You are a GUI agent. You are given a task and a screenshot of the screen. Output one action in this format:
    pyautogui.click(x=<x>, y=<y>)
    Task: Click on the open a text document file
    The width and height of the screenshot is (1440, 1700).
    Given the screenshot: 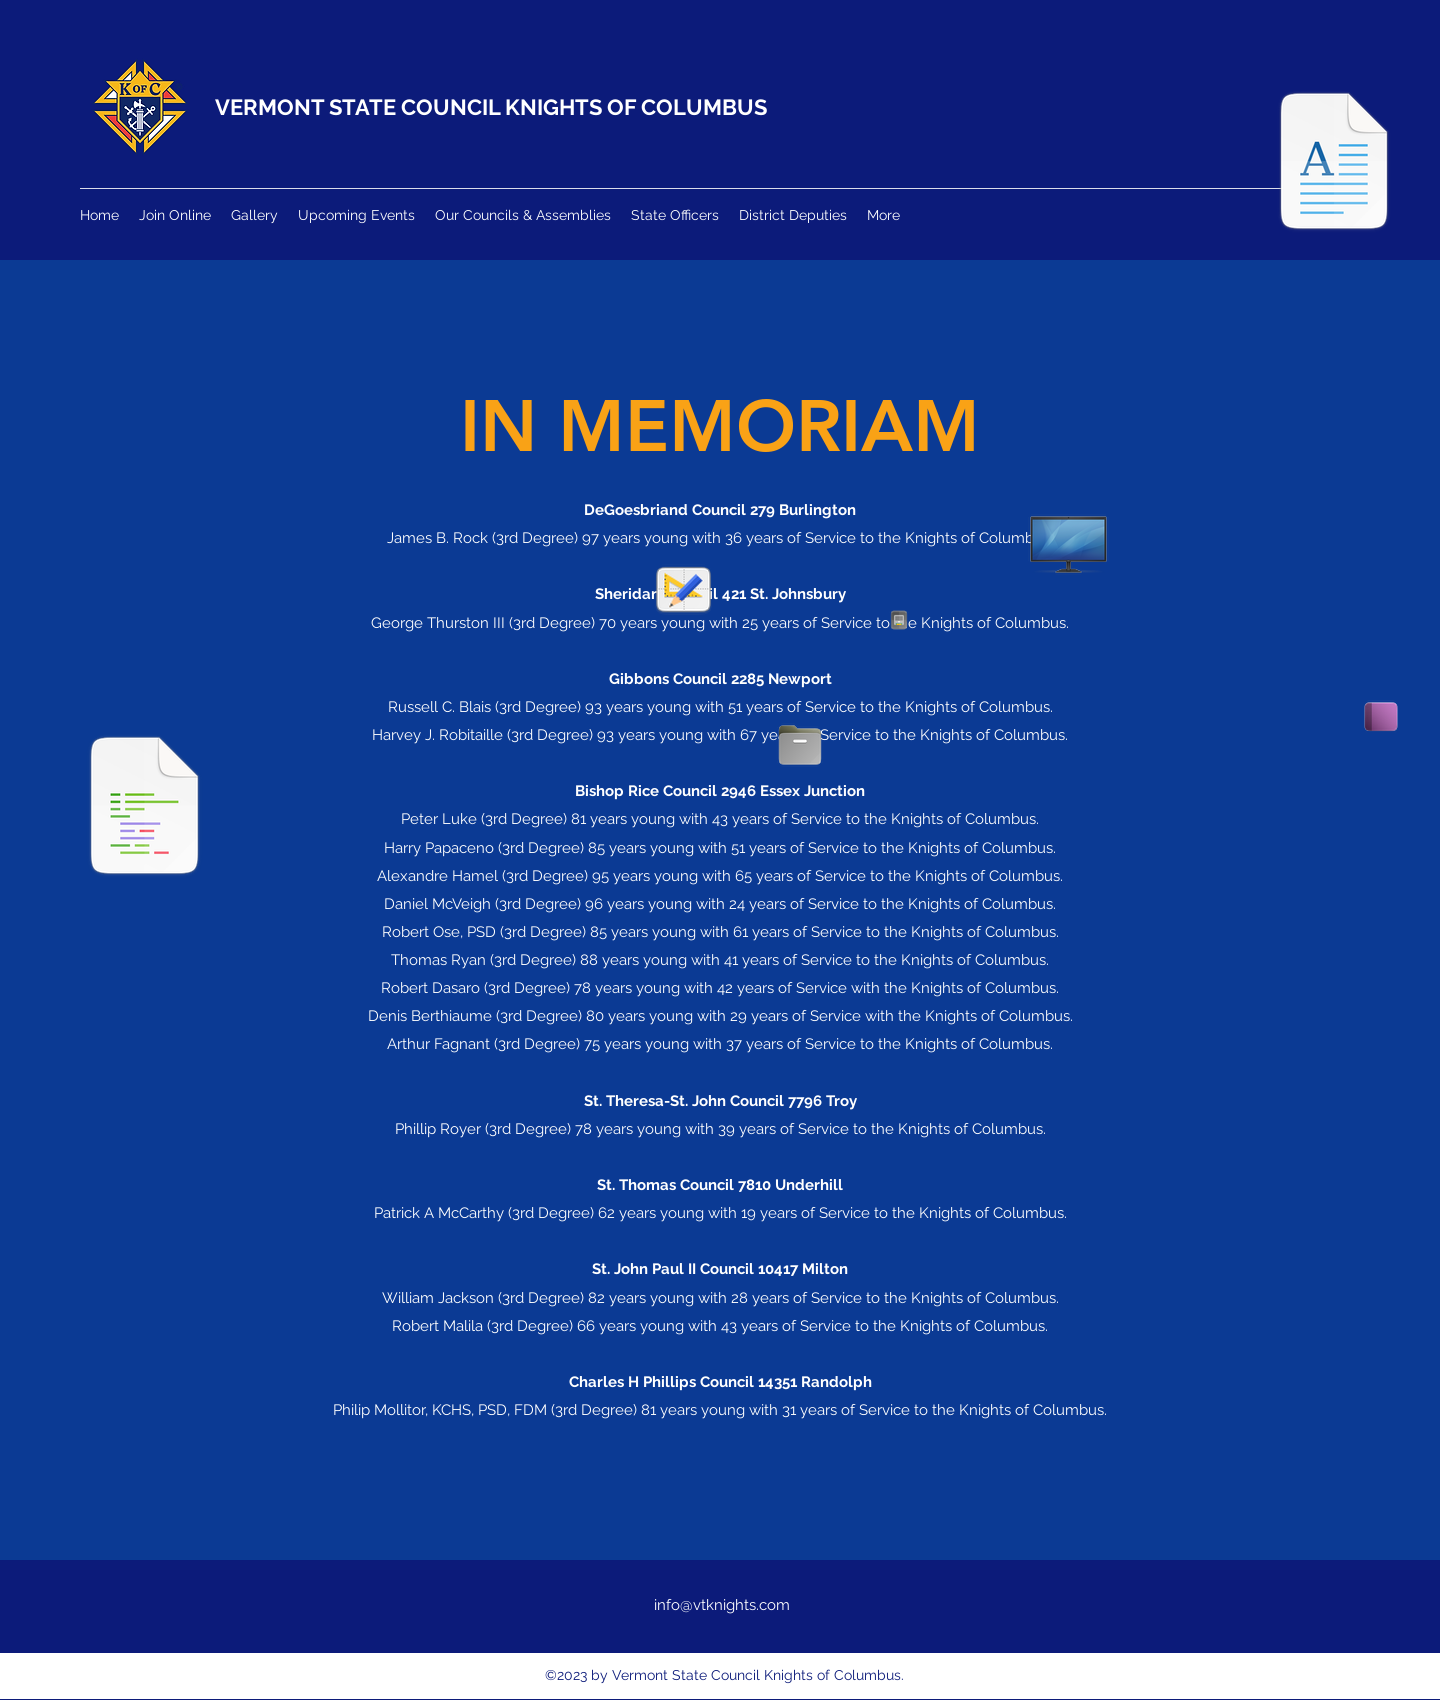 What is the action you would take?
    pyautogui.click(x=1334, y=161)
    